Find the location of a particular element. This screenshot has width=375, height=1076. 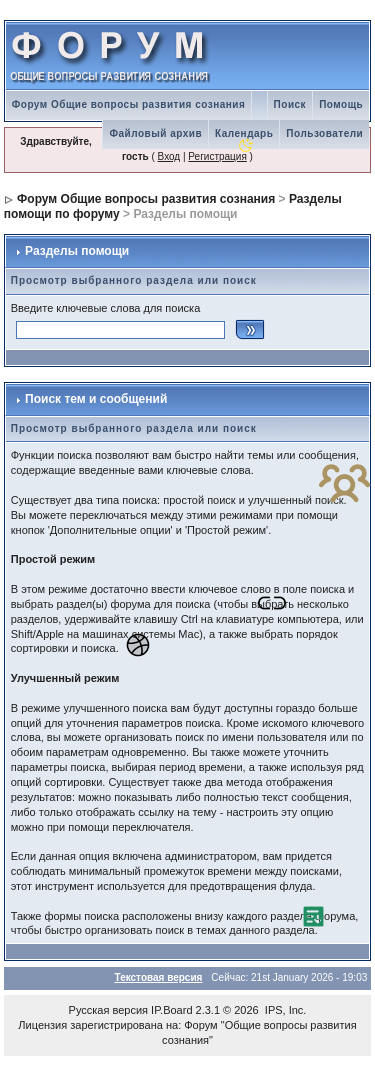

sort items in ascending order is located at coordinates (313, 916).